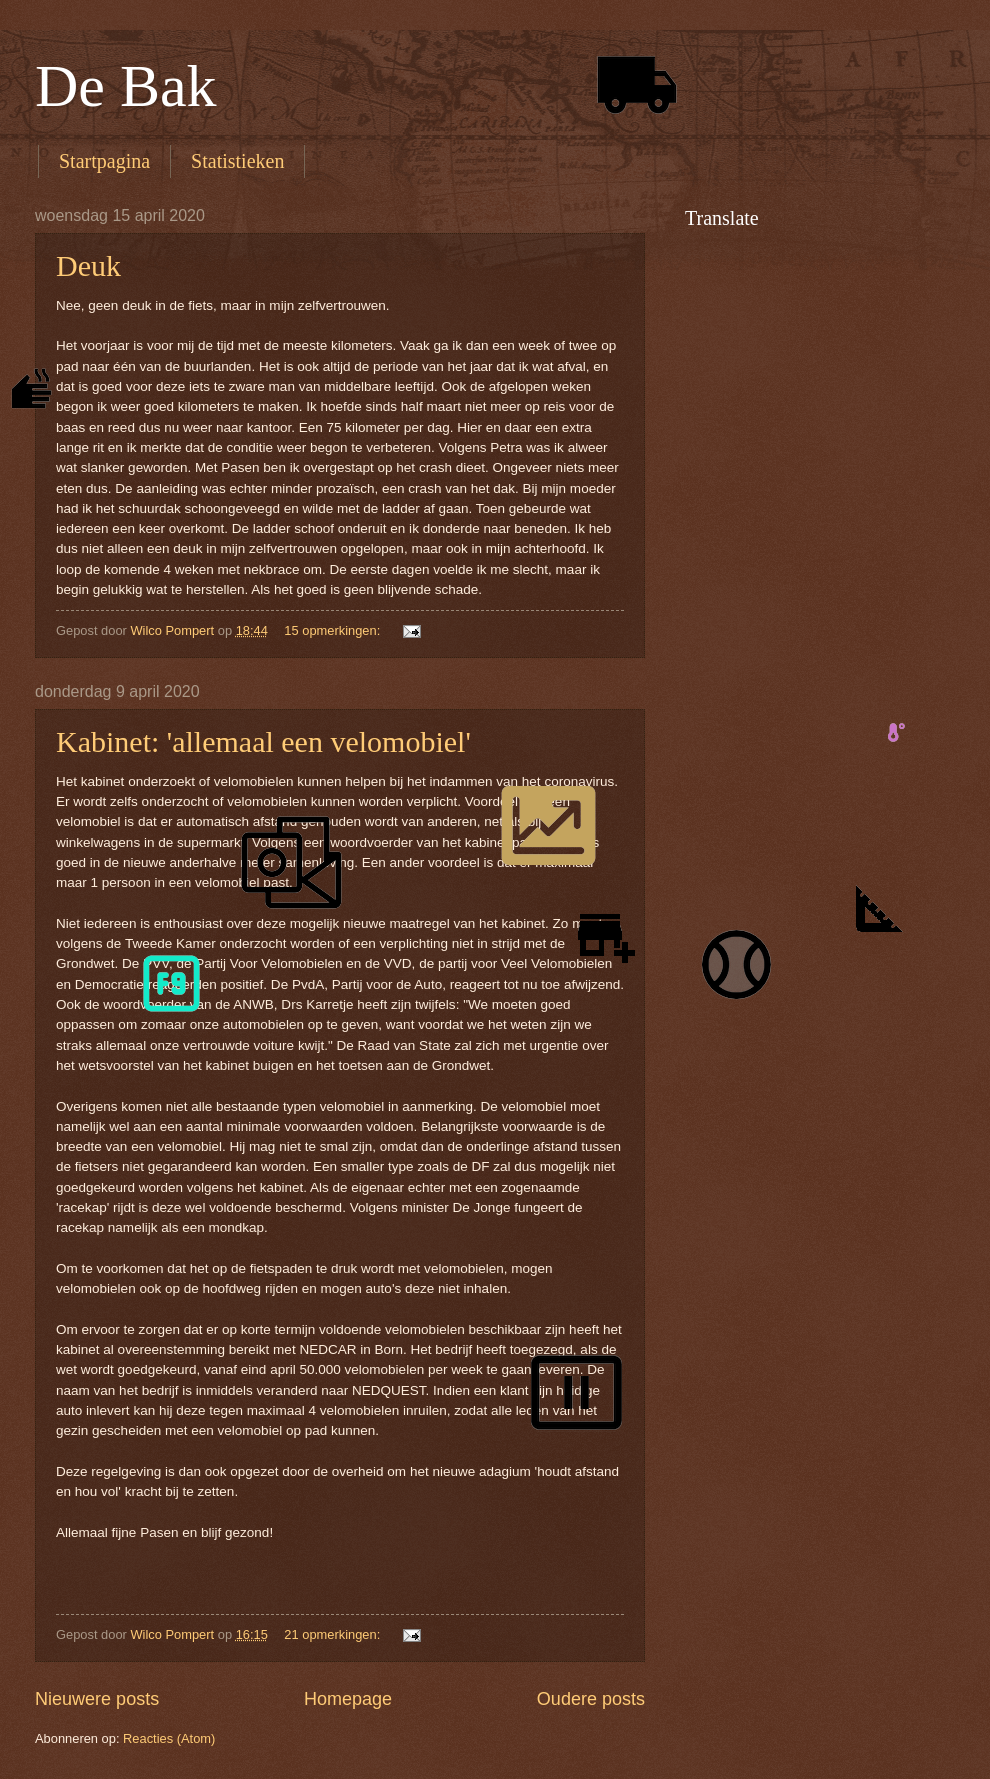 The image size is (990, 1779). Describe the element at coordinates (606, 934) in the screenshot. I see `add a new business location` at that location.